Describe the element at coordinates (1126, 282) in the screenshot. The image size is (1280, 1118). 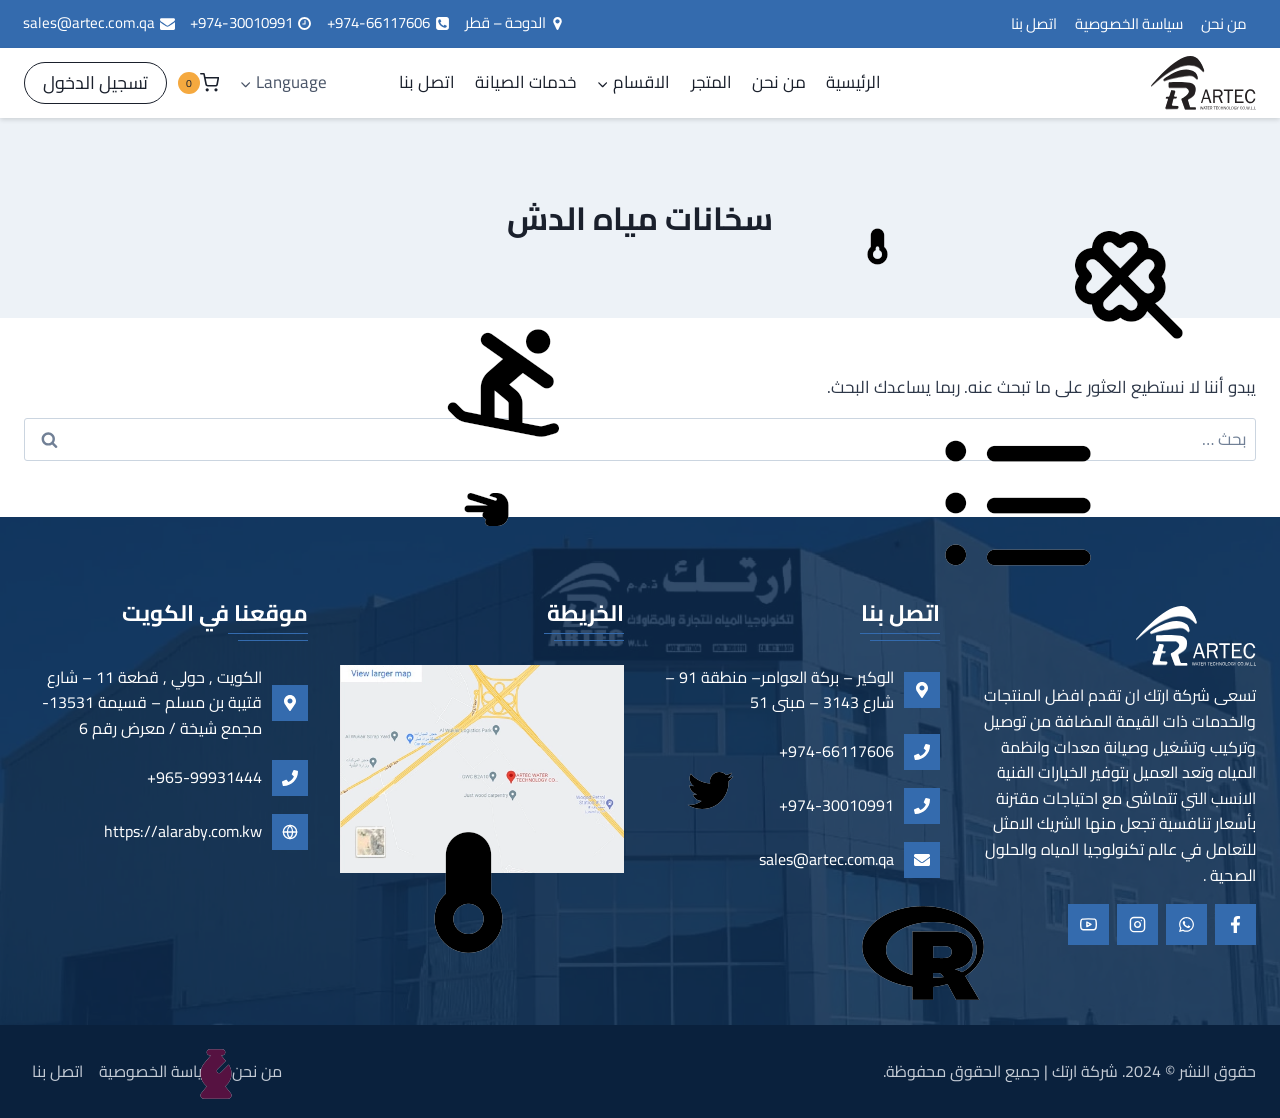
I see `indicates luck or bonus feature` at that location.